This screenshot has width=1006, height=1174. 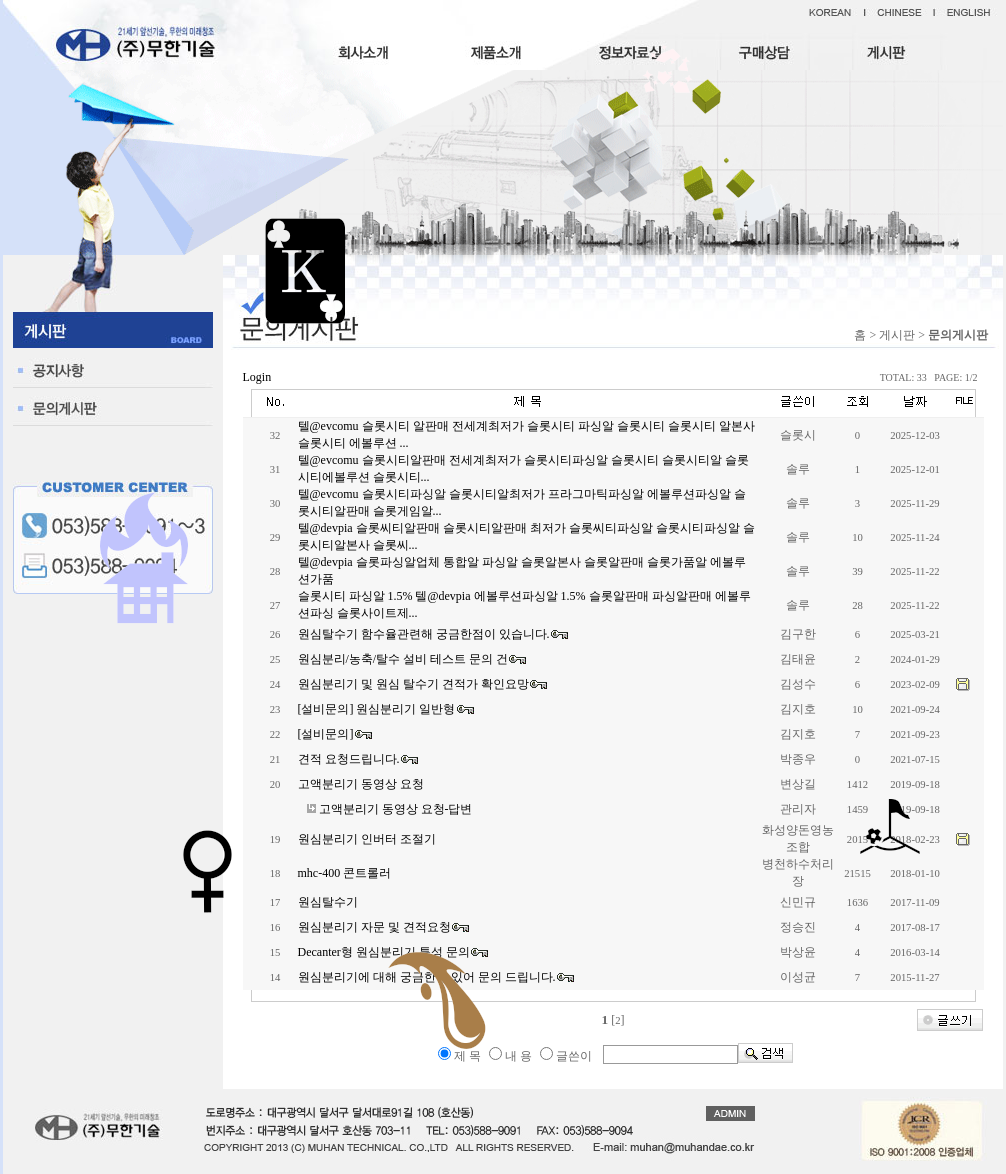 What do you see at coordinates (207, 871) in the screenshot?
I see `select female gender option` at bounding box center [207, 871].